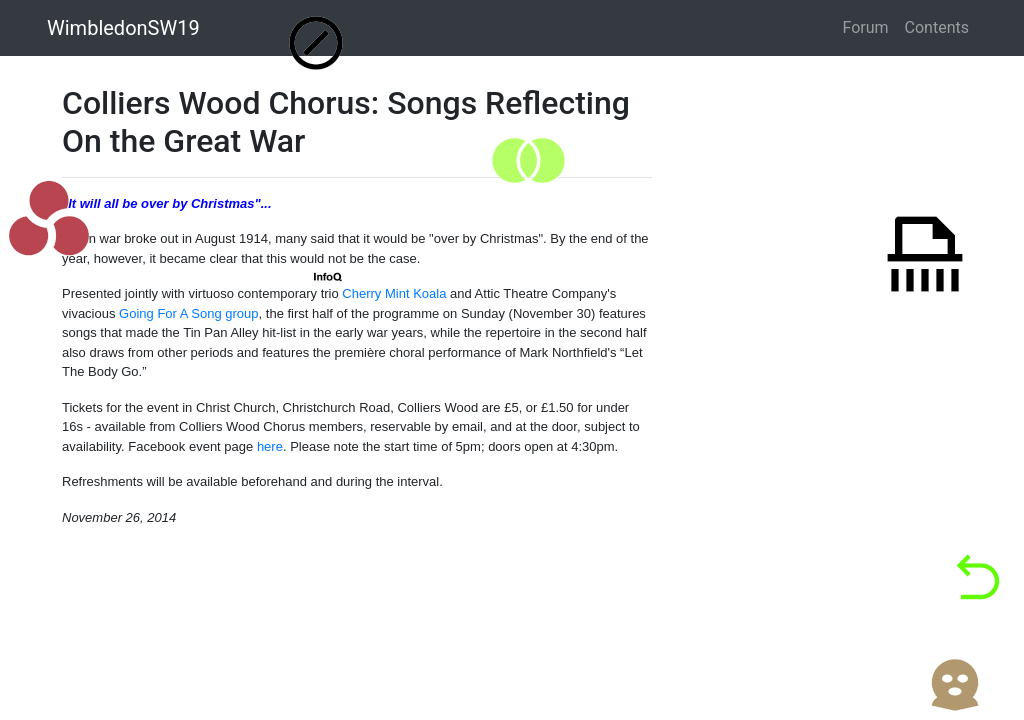 The image size is (1024, 720). What do you see at coordinates (49, 224) in the screenshot?
I see `apply color filter to image` at bounding box center [49, 224].